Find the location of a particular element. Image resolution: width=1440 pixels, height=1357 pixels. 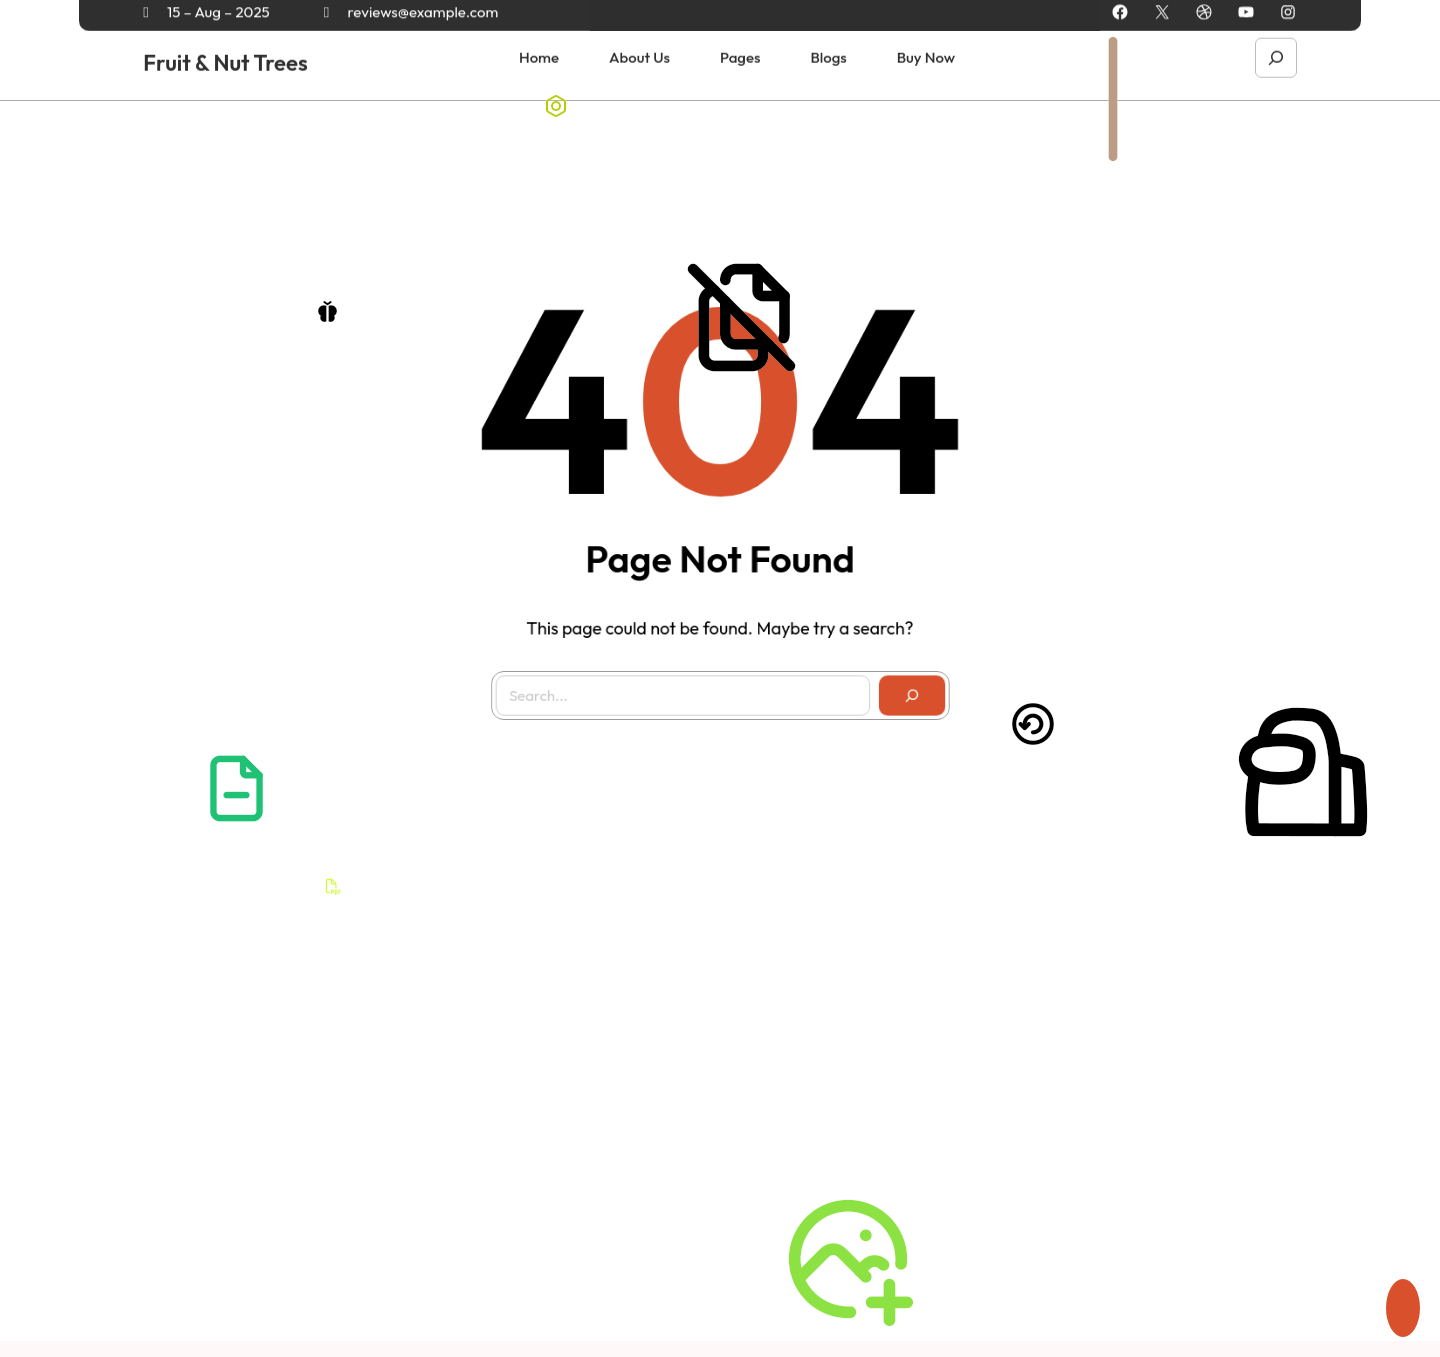

files are unavailable or inaccessible is located at coordinates (741, 317).